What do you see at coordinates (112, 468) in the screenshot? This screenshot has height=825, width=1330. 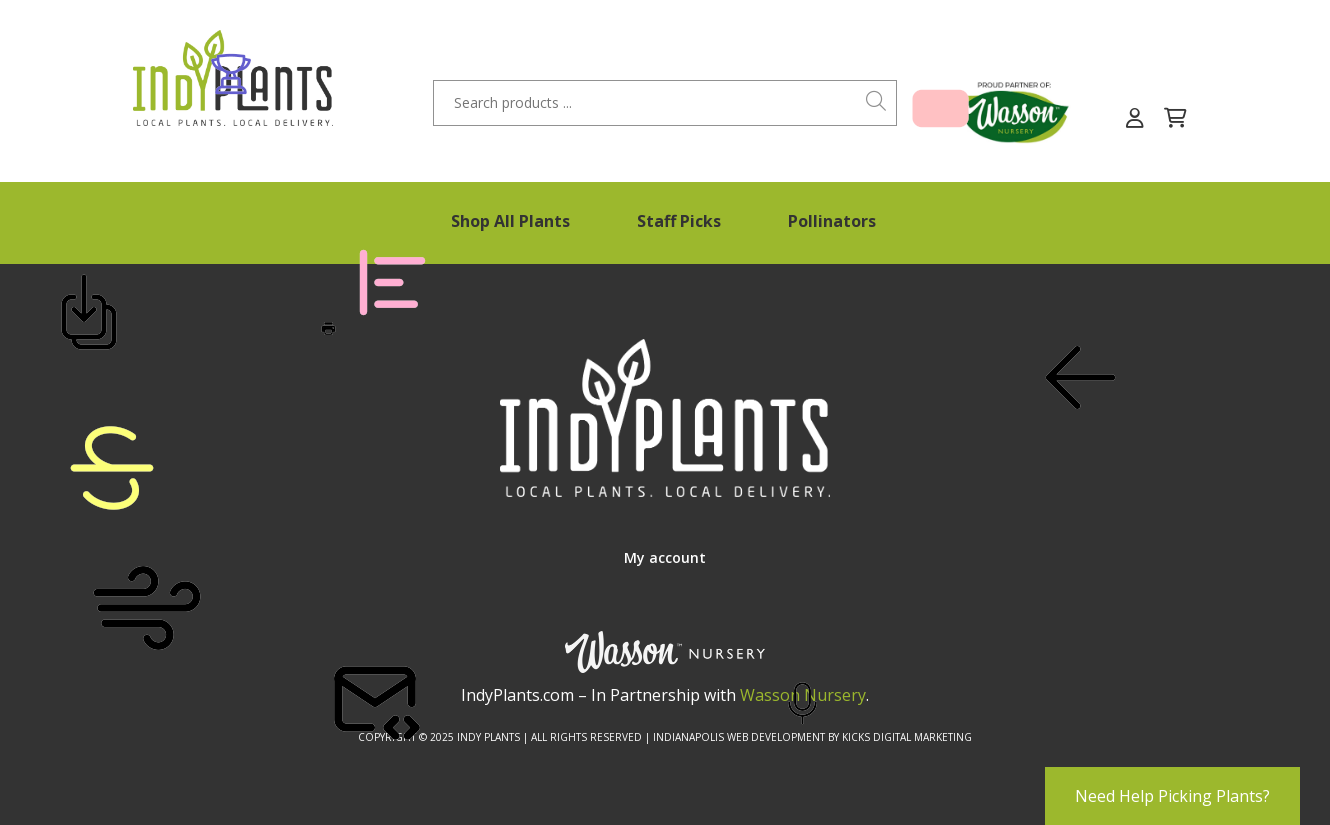 I see `apply strikethrough formatting to selected text` at bounding box center [112, 468].